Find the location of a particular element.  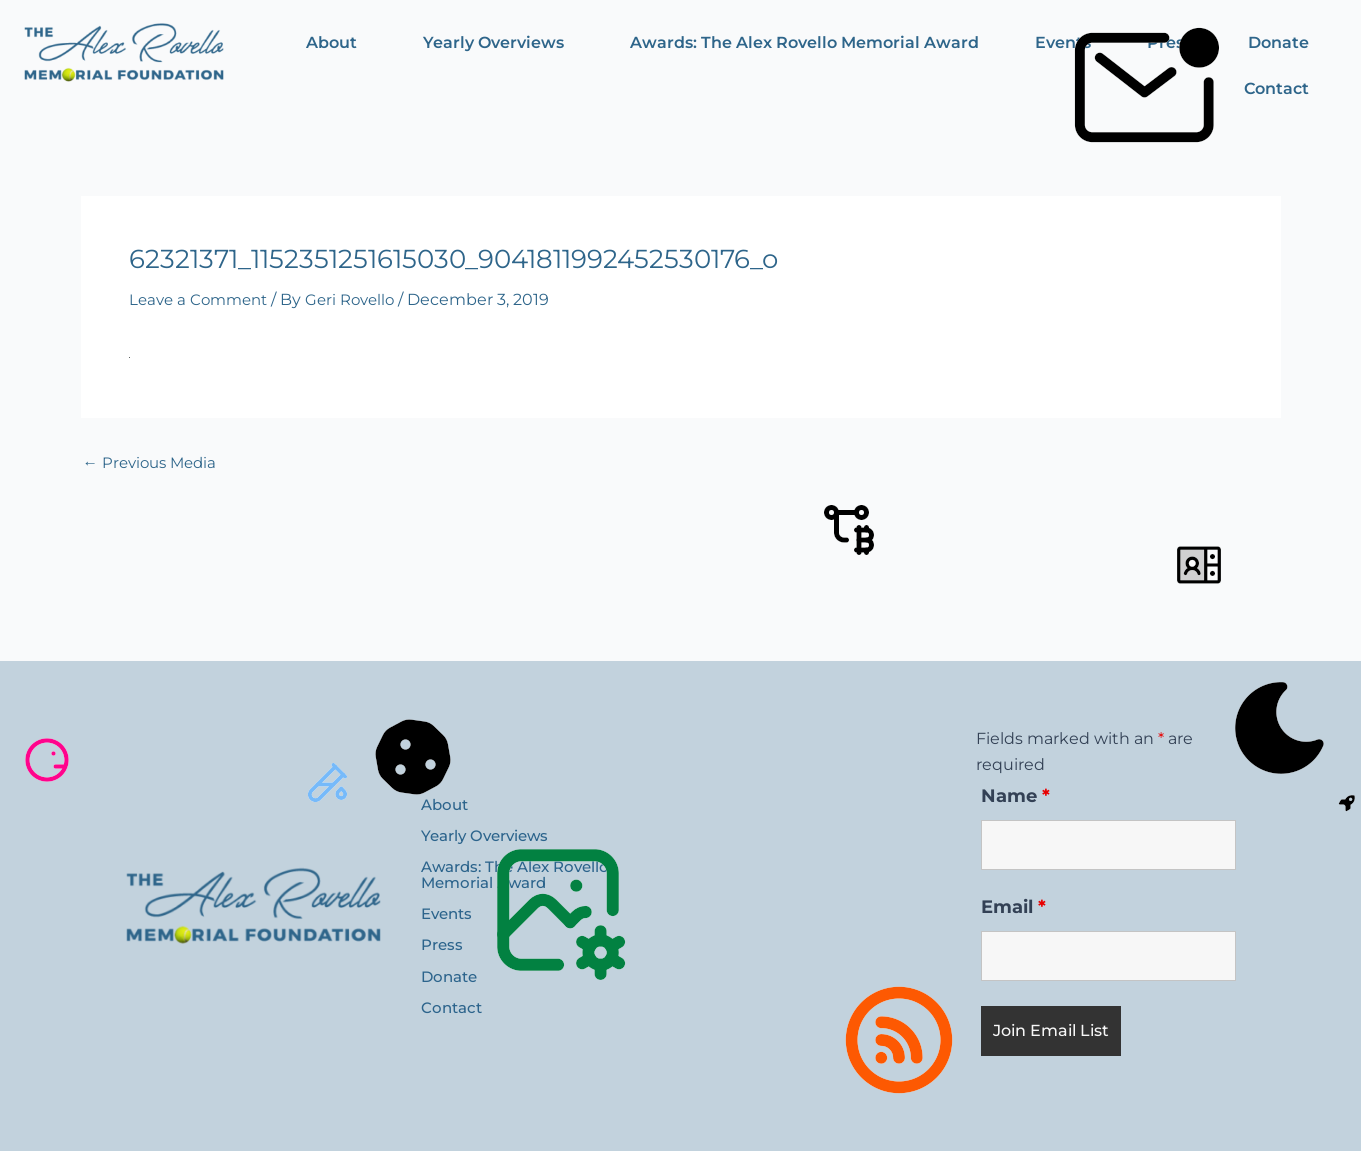

manage cookie preferences is located at coordinates (413, 757).